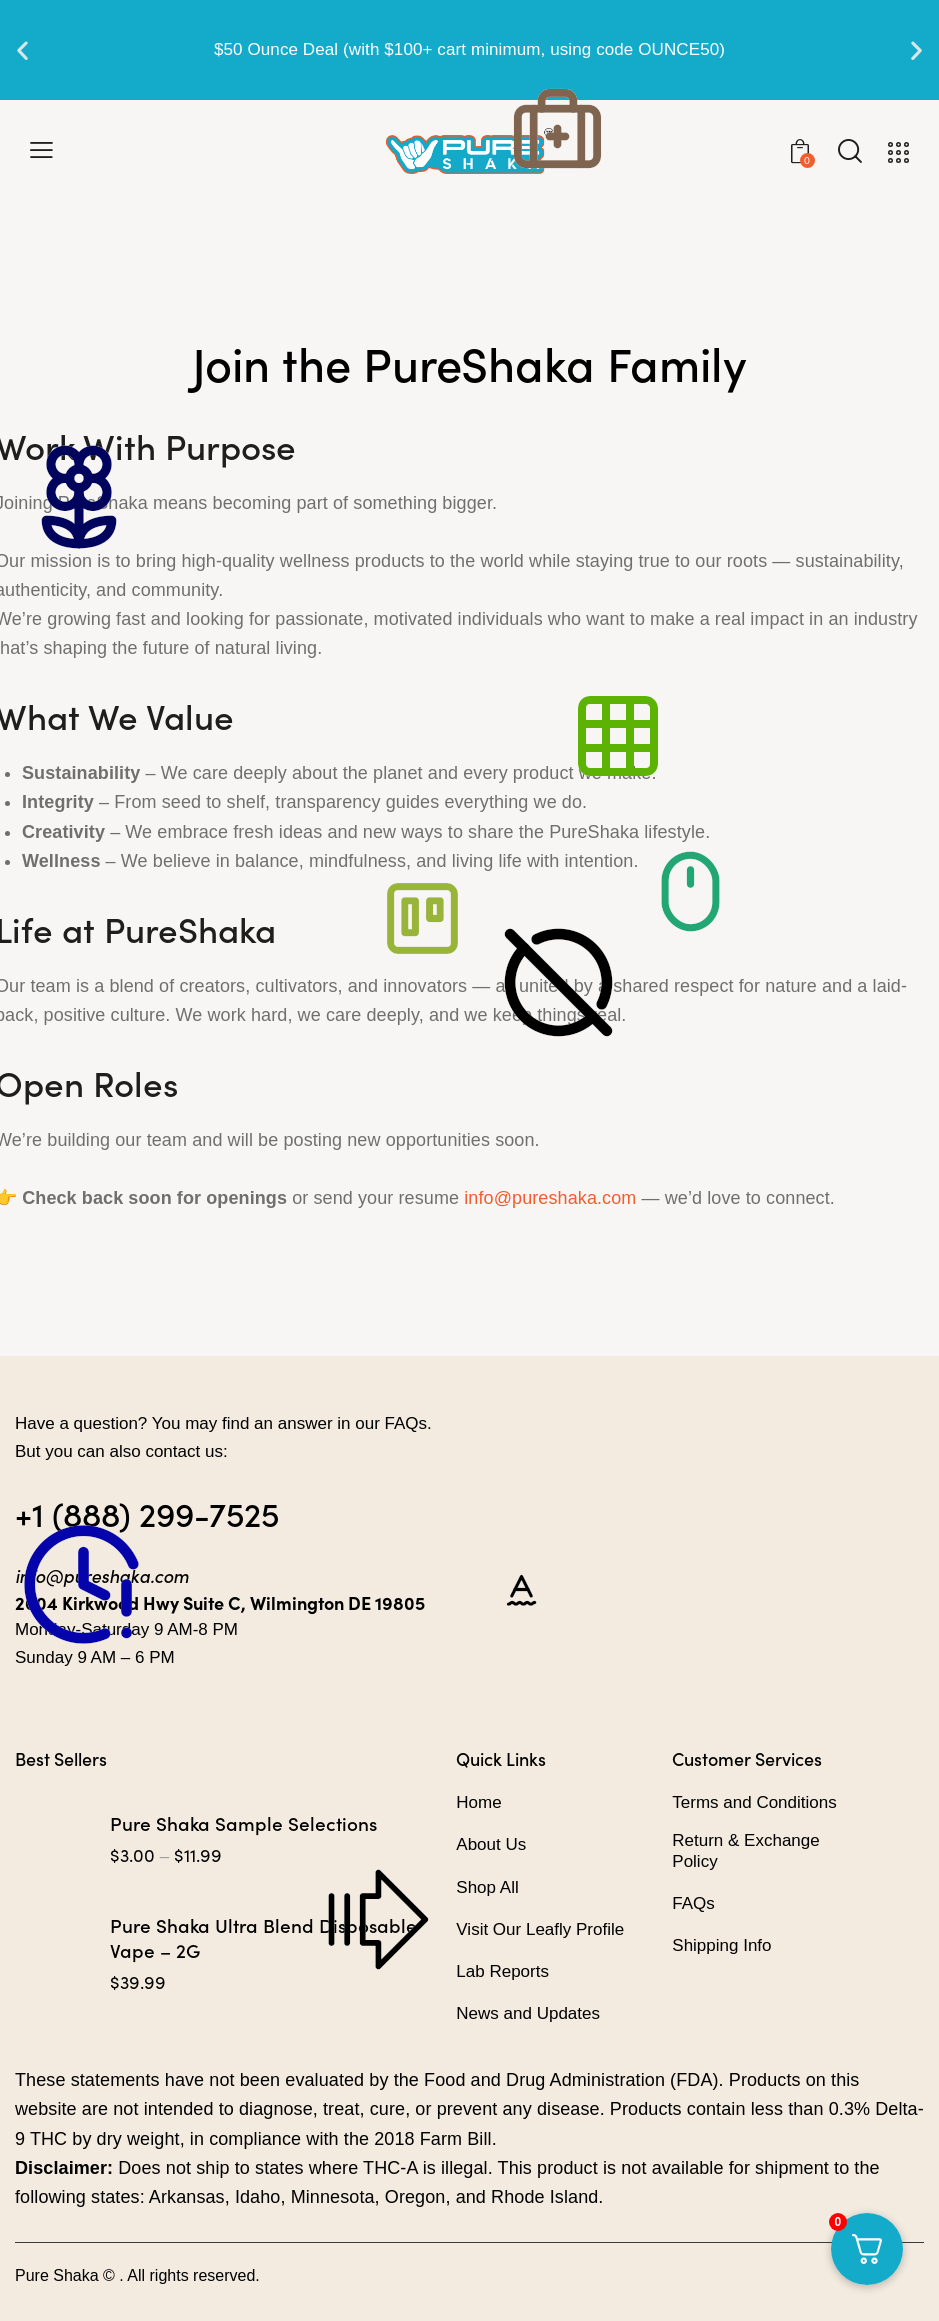 This screenshot has width=939, height=2321. Describe the element at coordinates (521, 1589) in the screenshot. I see `enable spell check or text correction` at that location.